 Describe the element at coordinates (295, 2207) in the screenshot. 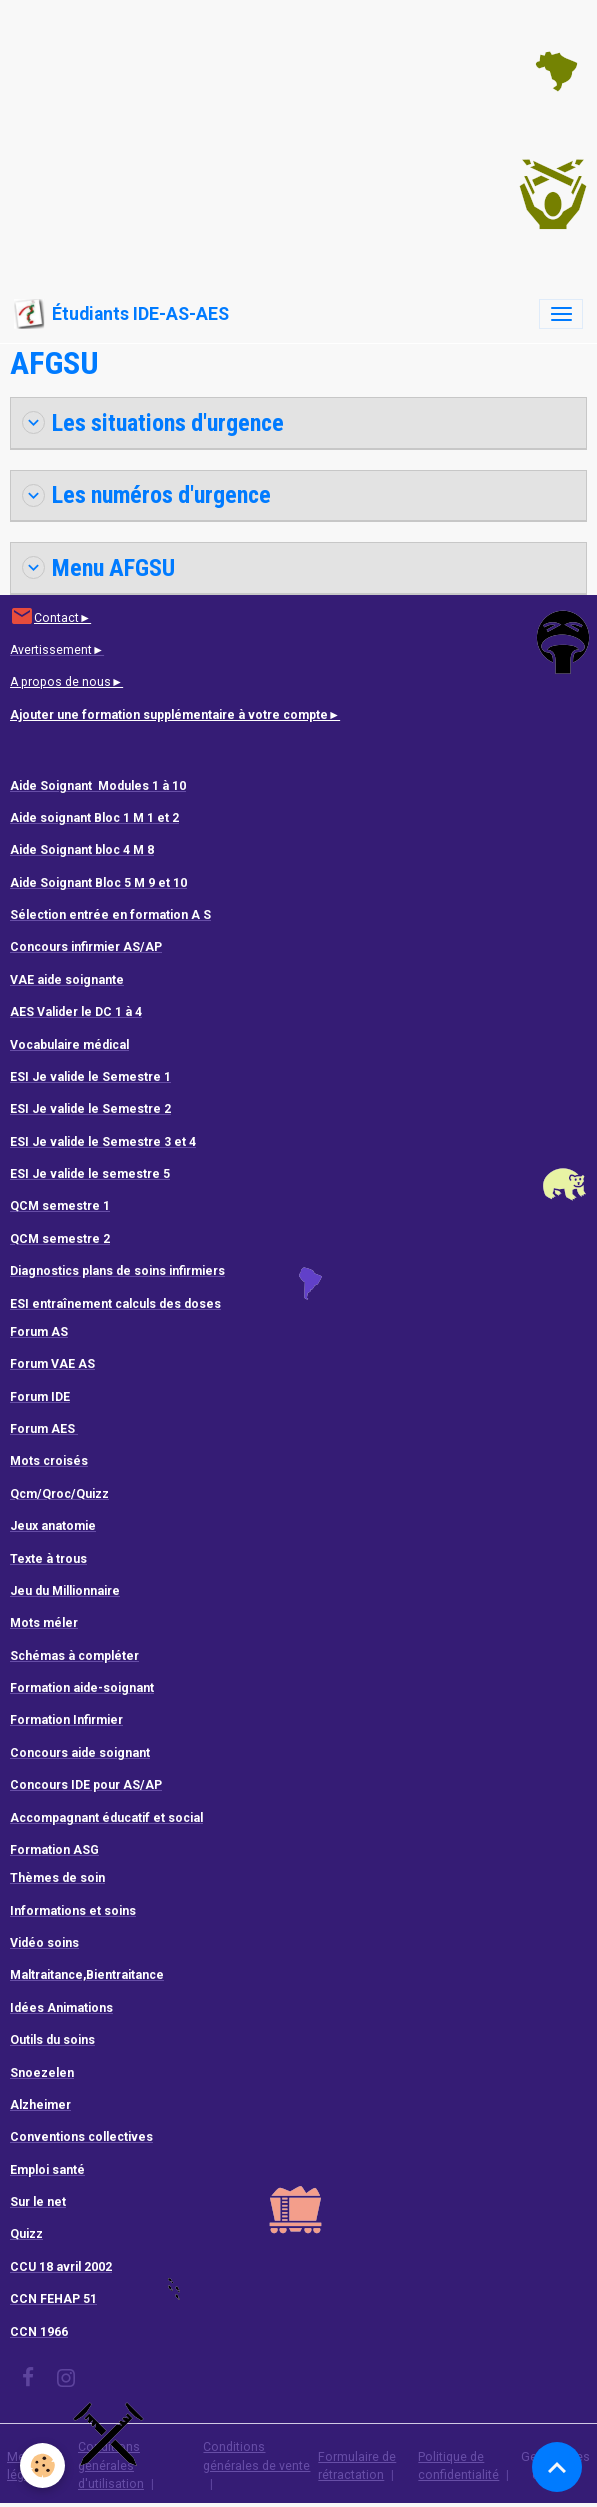

I see `indicates coal or mining resources in inventory` at that location.